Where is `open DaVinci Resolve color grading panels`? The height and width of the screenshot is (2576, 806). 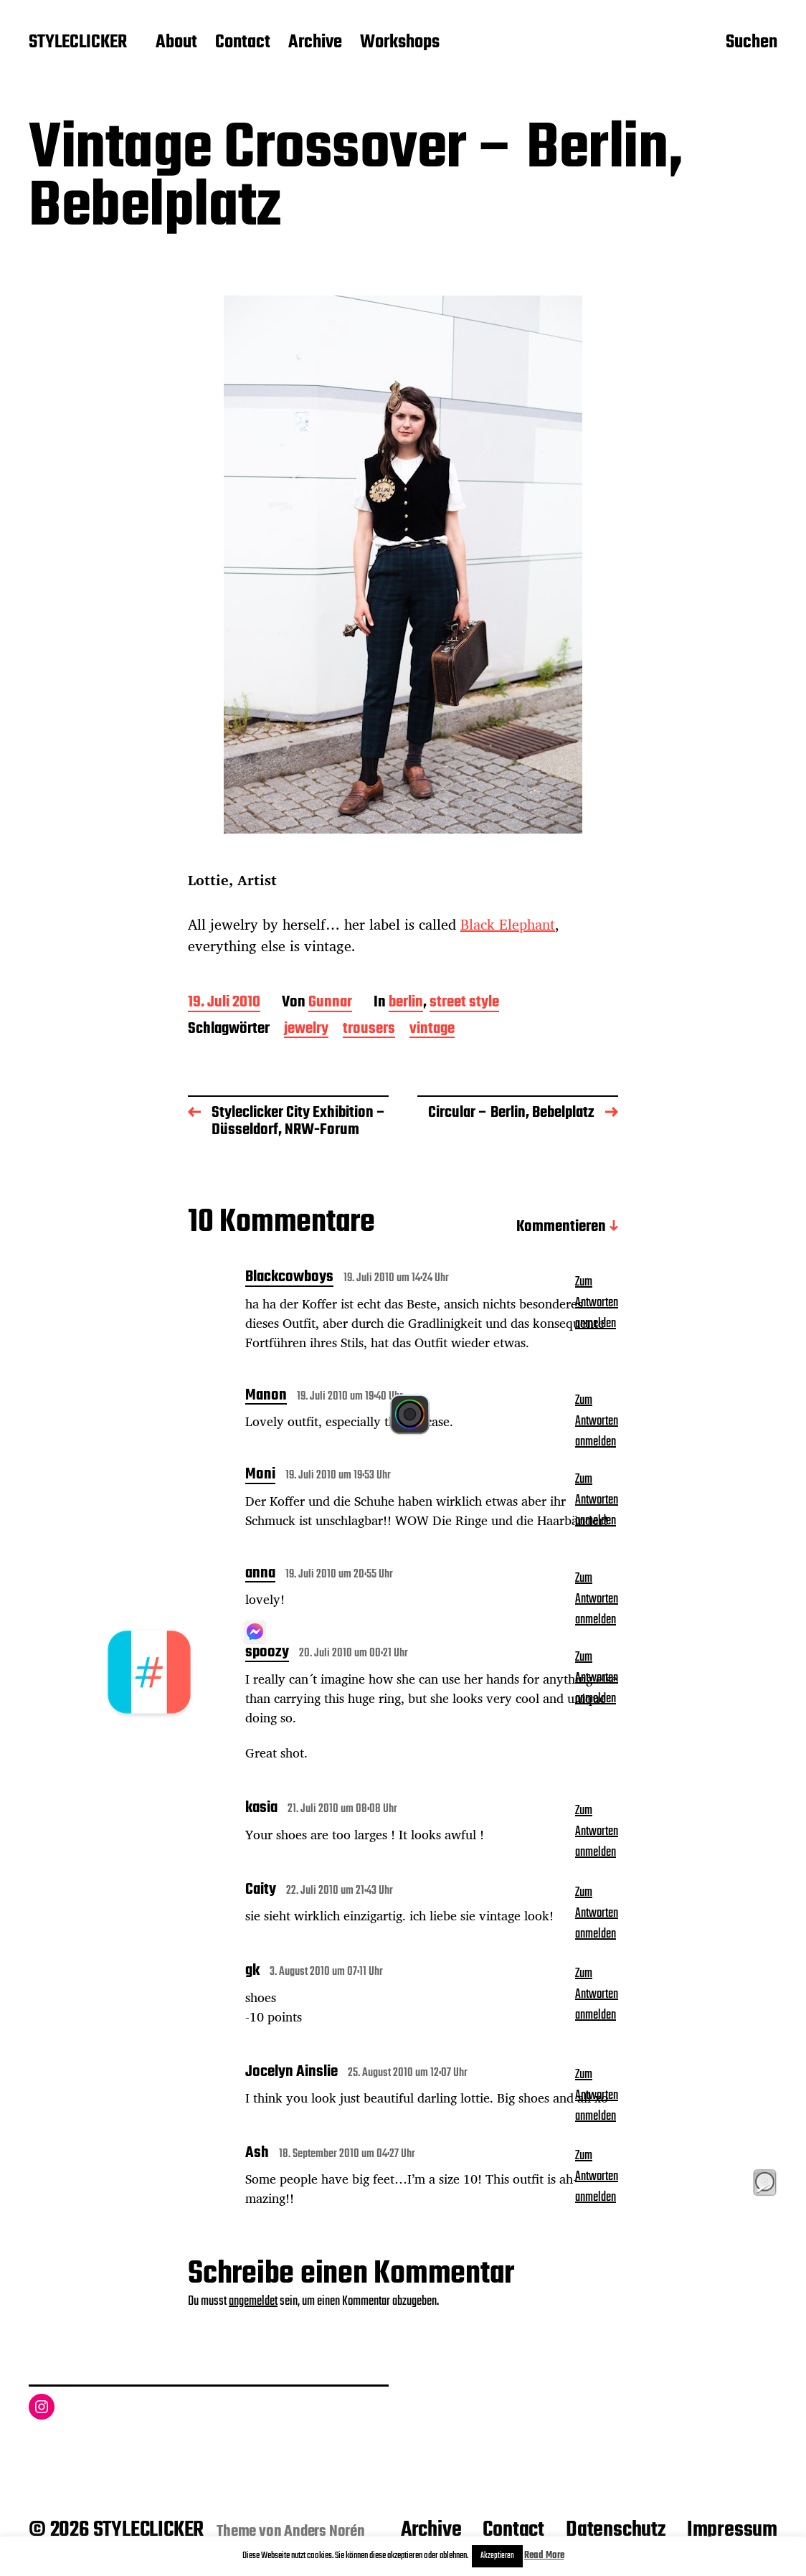 open DaVinci Resolve color grading panels is located at coordinates (409, 1414).